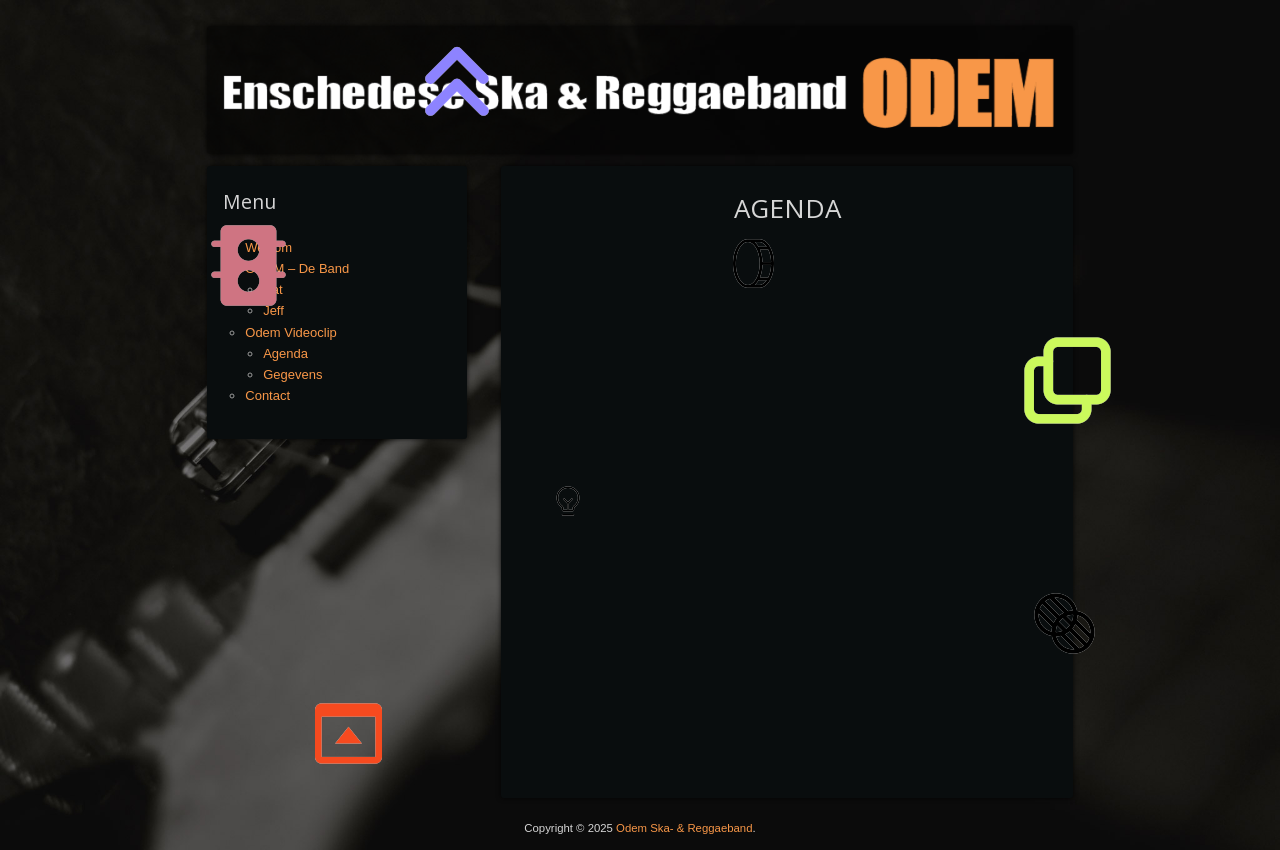 Image resolution: width=1280 pixels, height=850 pixels. What do you see at coordinates (248, 265) in the screenshot?
I see `view traffic conditions` at bounding box center [248, 265].